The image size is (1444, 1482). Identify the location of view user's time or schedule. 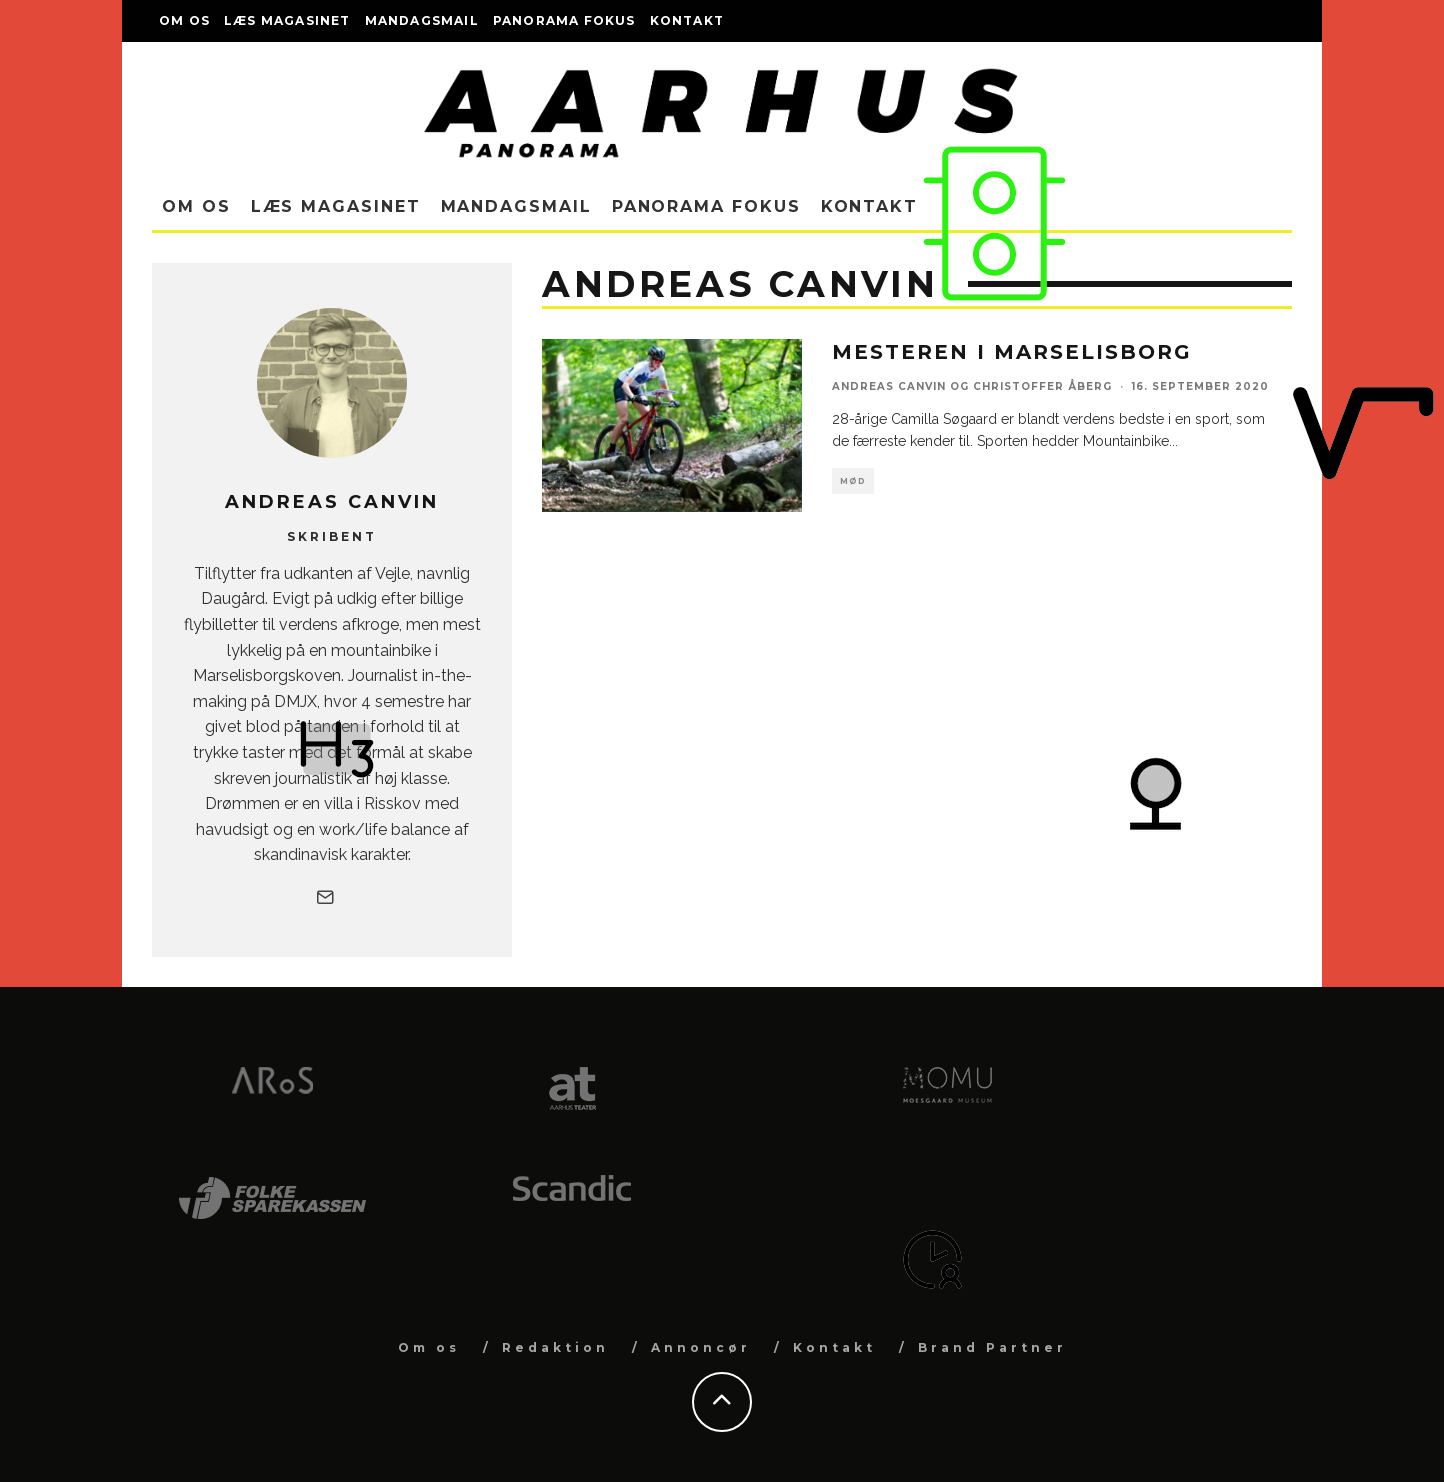
(932, 1259).